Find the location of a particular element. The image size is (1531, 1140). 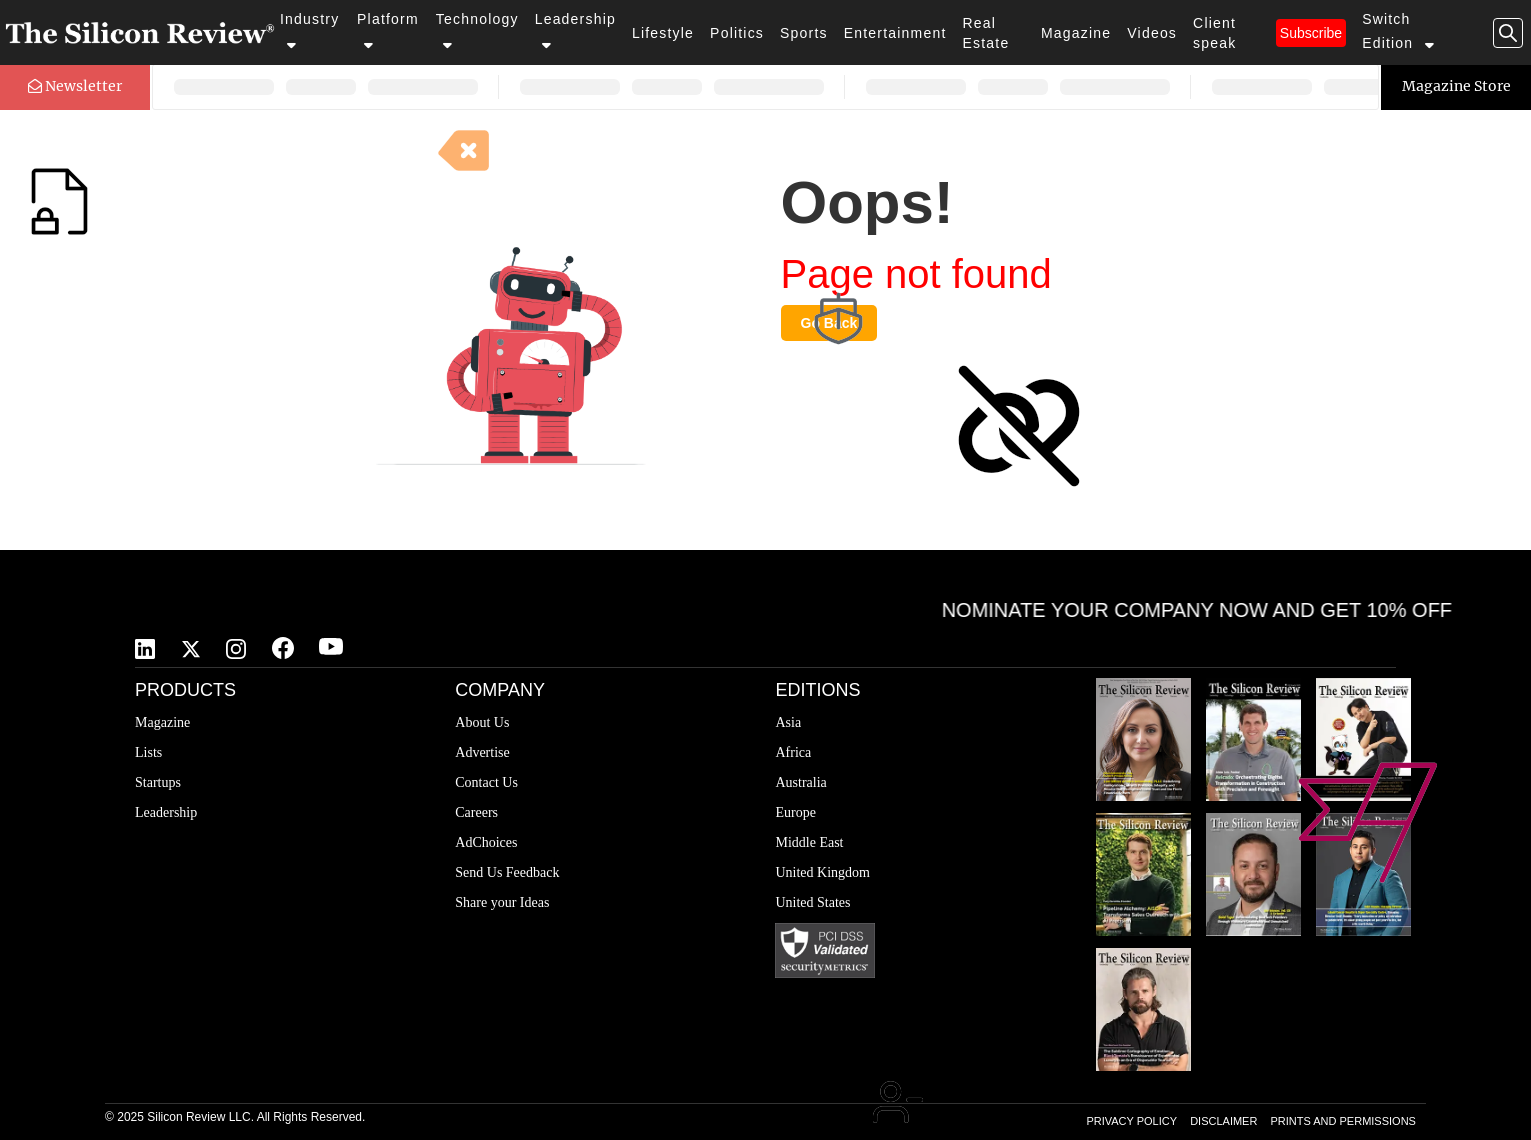

access boat or marine transportation options is located at coordinates (838, 318).